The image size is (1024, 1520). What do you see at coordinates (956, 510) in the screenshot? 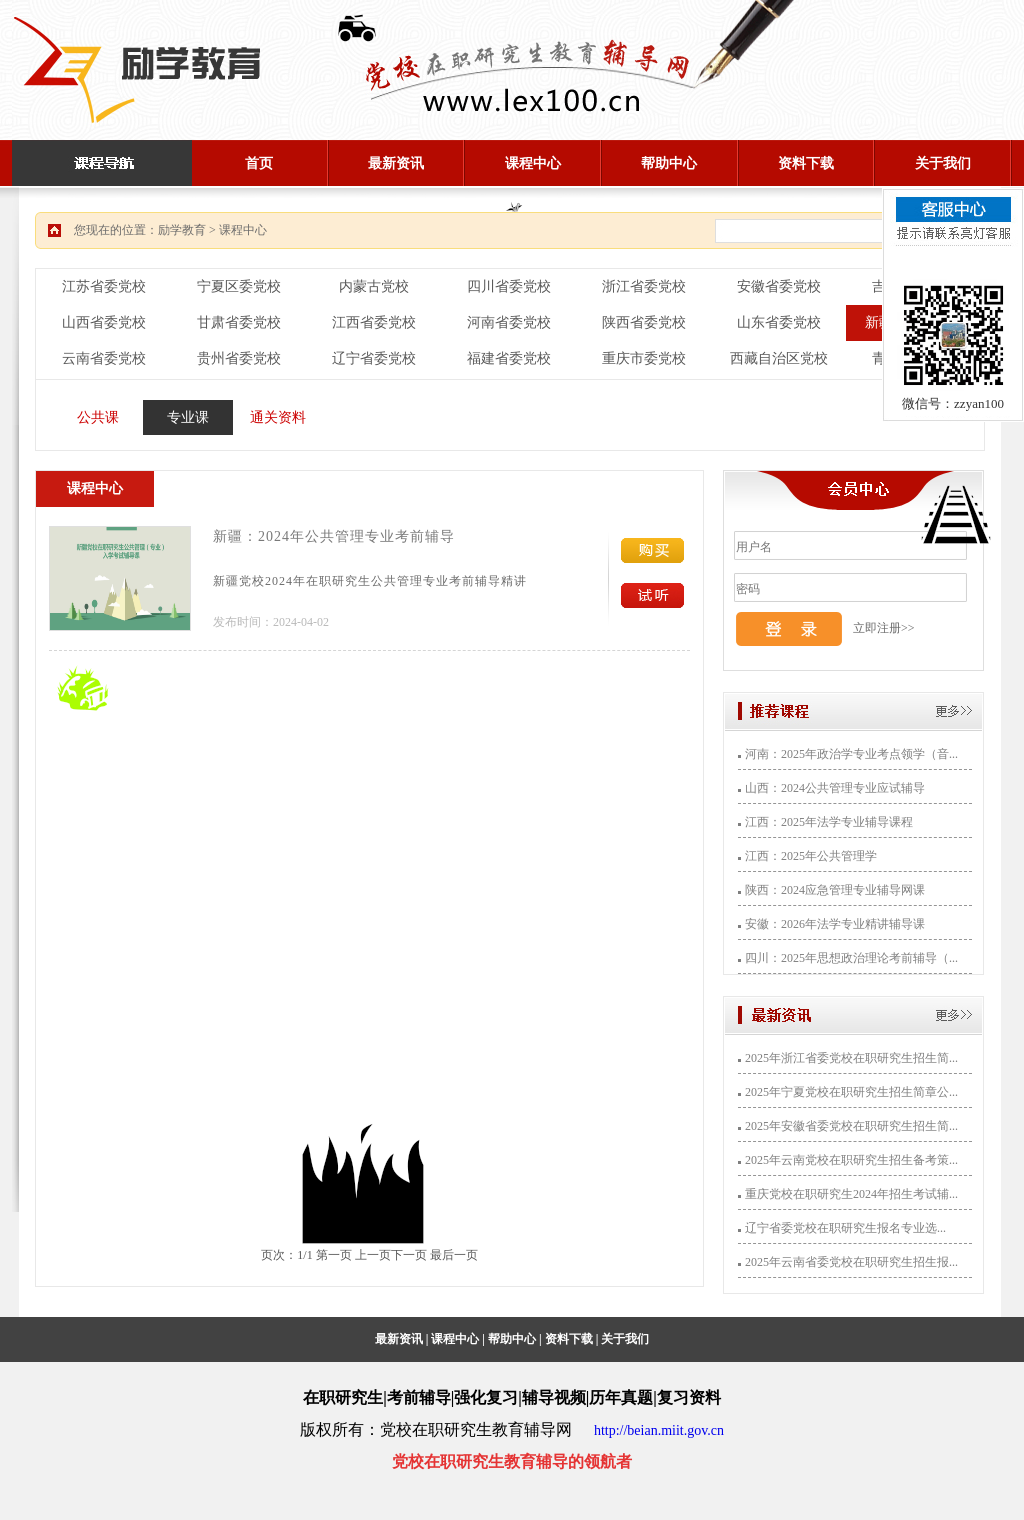
I see `access train or railway transportation options` at bounding box center [956, 510].